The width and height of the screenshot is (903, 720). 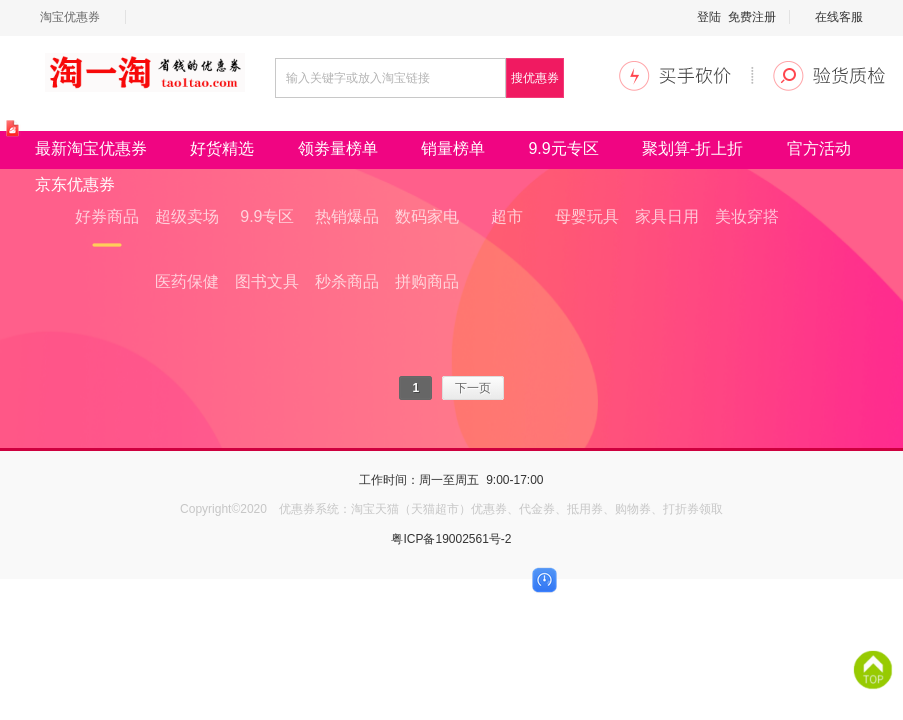 What do you see at coordinates (12, 128) in the screenshot?
I see `a ruby programming language file` at bounding box center [12, 128].